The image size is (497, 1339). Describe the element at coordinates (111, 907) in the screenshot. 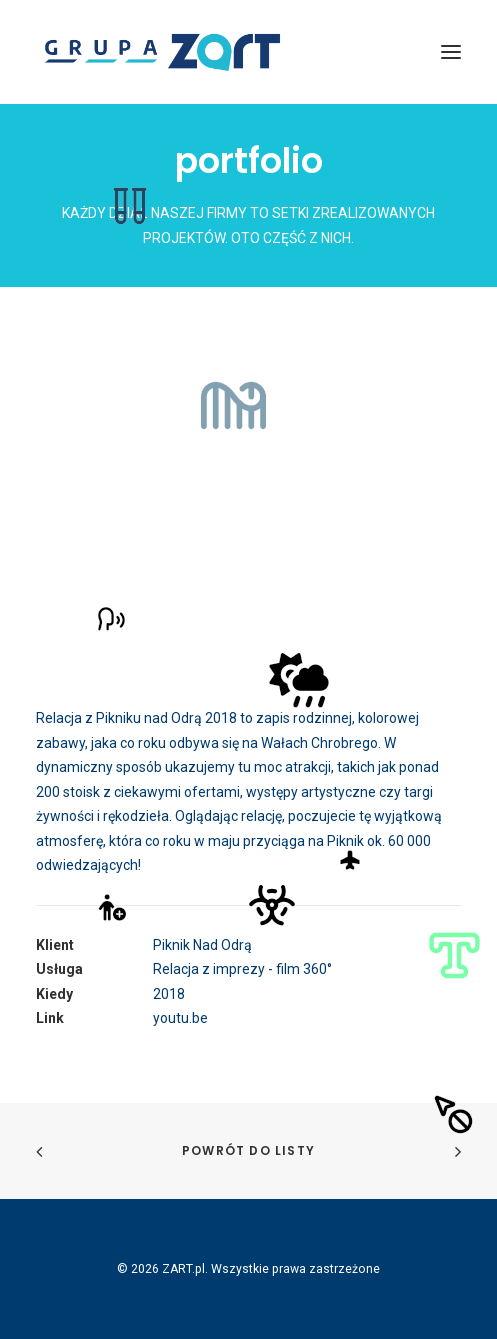

I see `add a new user or contact` at that location.